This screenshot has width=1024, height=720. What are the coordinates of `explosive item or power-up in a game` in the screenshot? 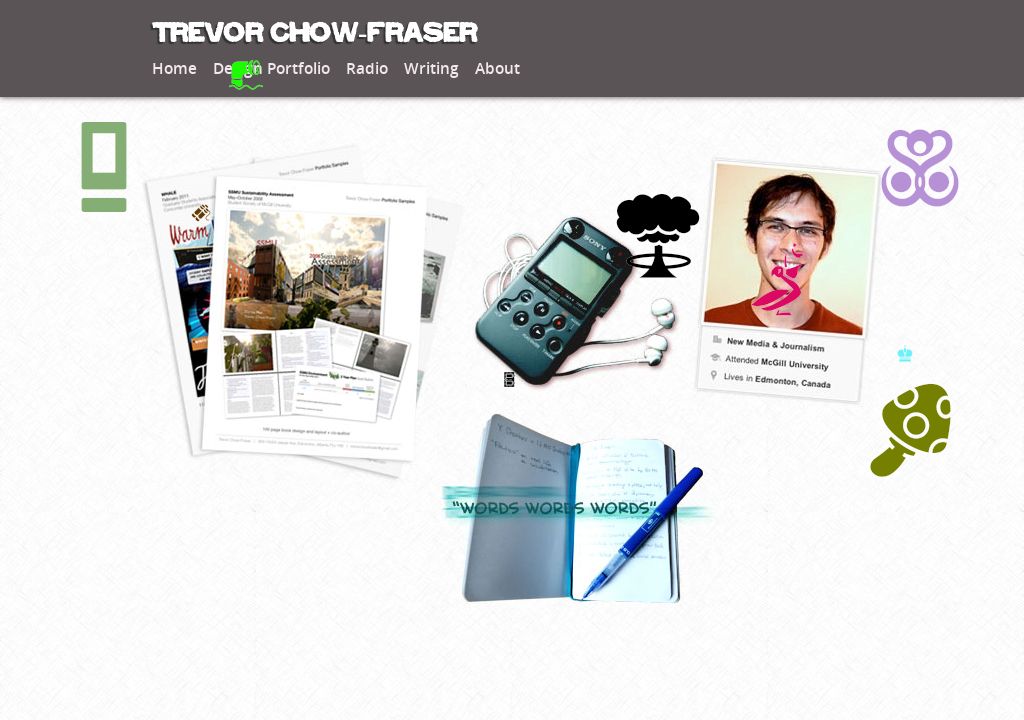 It's located at (201, 212).